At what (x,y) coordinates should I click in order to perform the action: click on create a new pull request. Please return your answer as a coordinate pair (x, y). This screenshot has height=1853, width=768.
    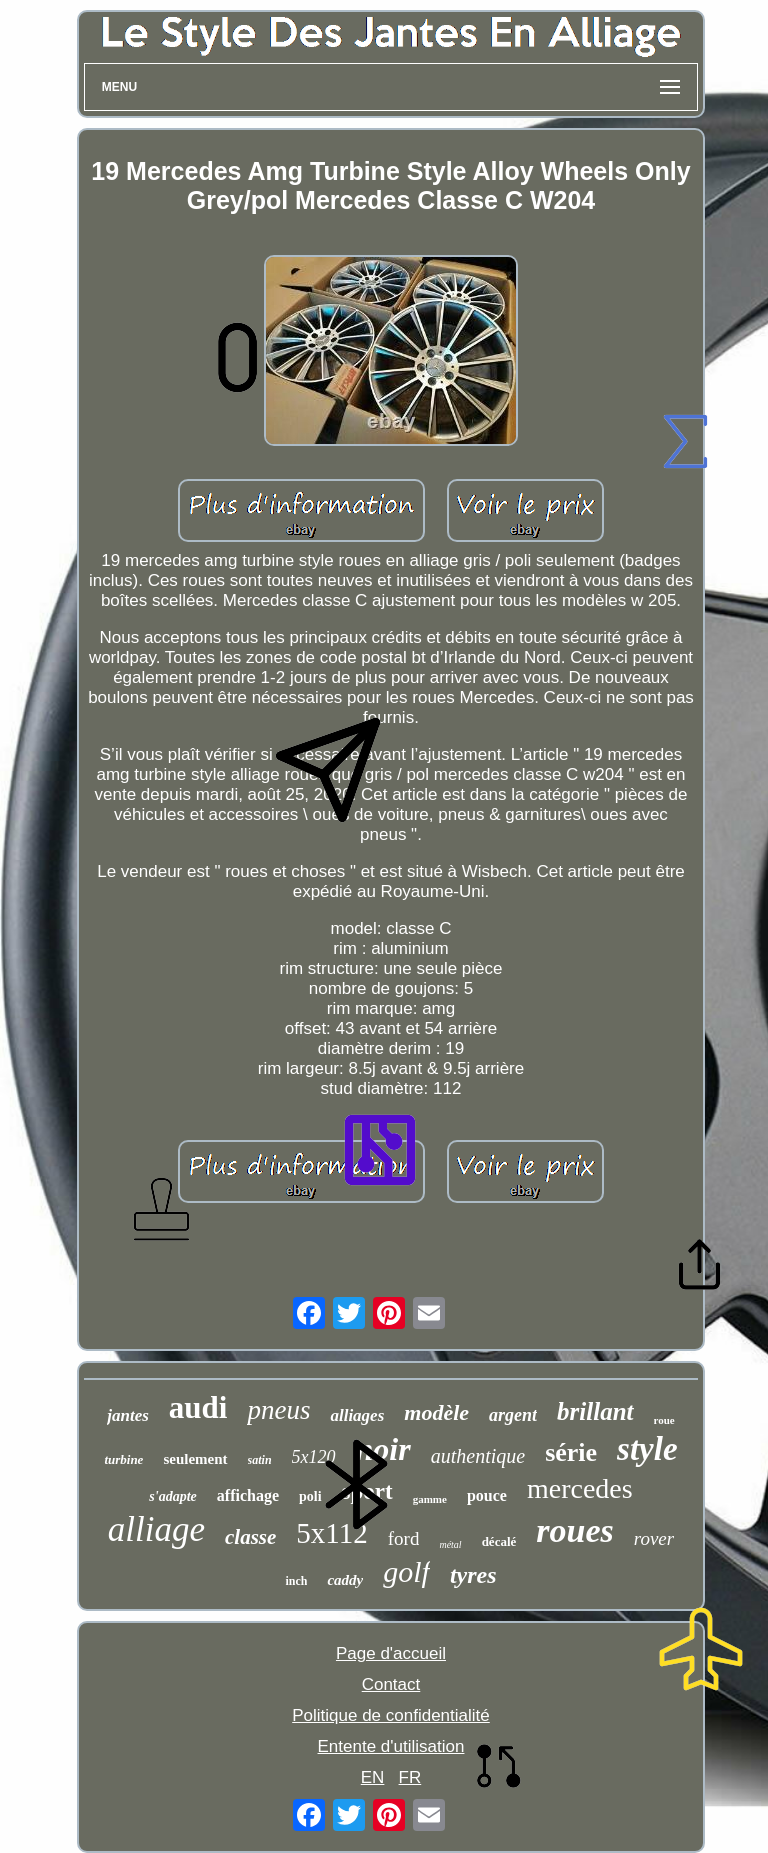
    Looking at the image, I should click on (497, 1766).